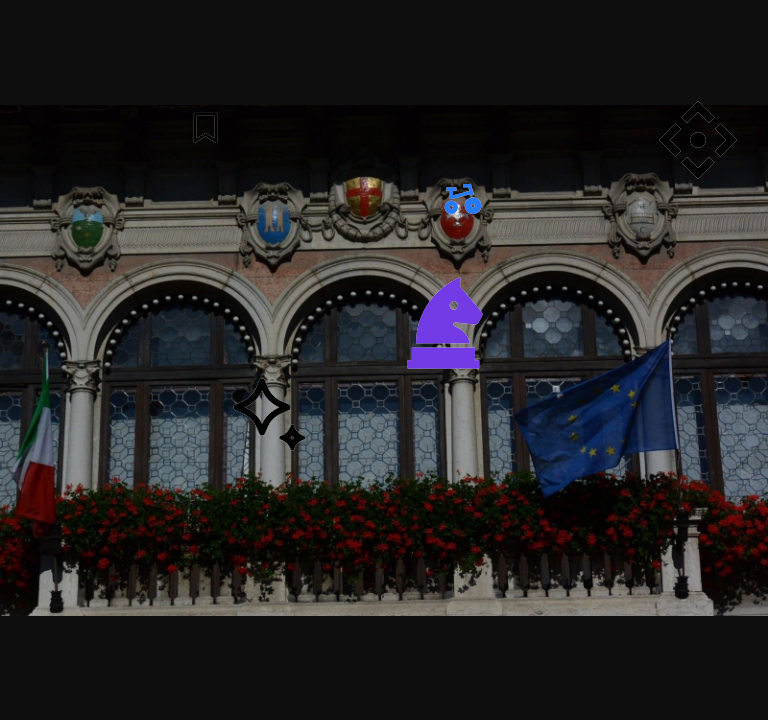 Image resolution: width=768 pixels, height=720 pixels. What do you see at coordinates (205, 127) in the screenshot?
I see `save this item for later` at bounding box center [205, 127].